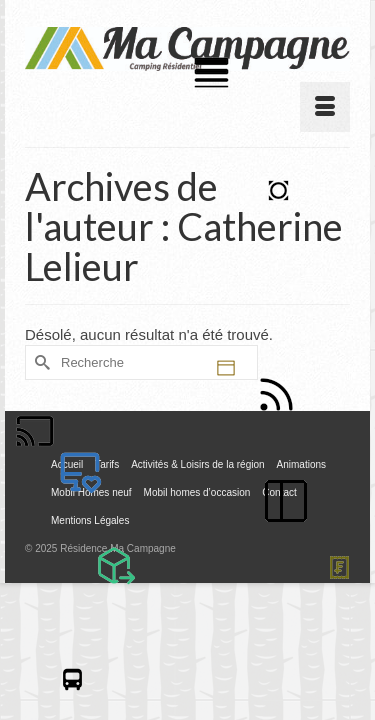 The width and height of the screenshot is (375, 720). I want to click on cast screen to an external display, so click(35, 431).